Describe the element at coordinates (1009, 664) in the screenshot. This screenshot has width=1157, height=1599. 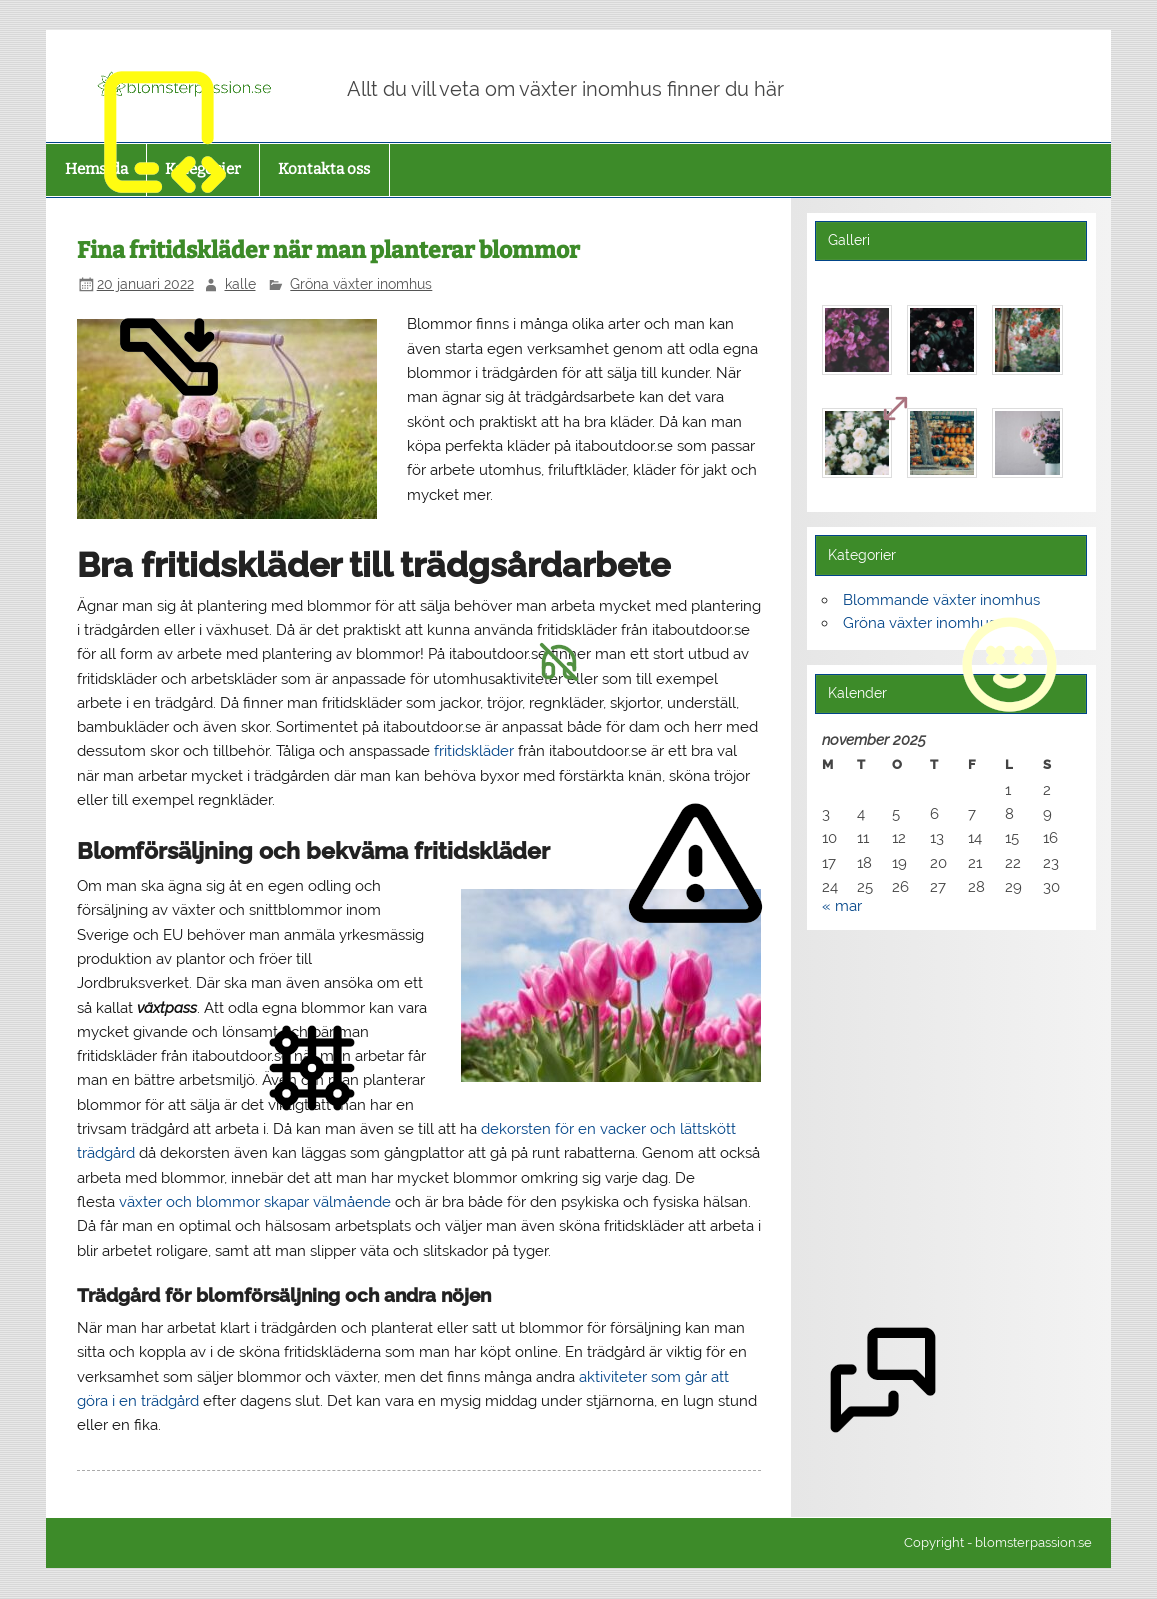
I see `indicates a dizzy or dazed state` at that location.